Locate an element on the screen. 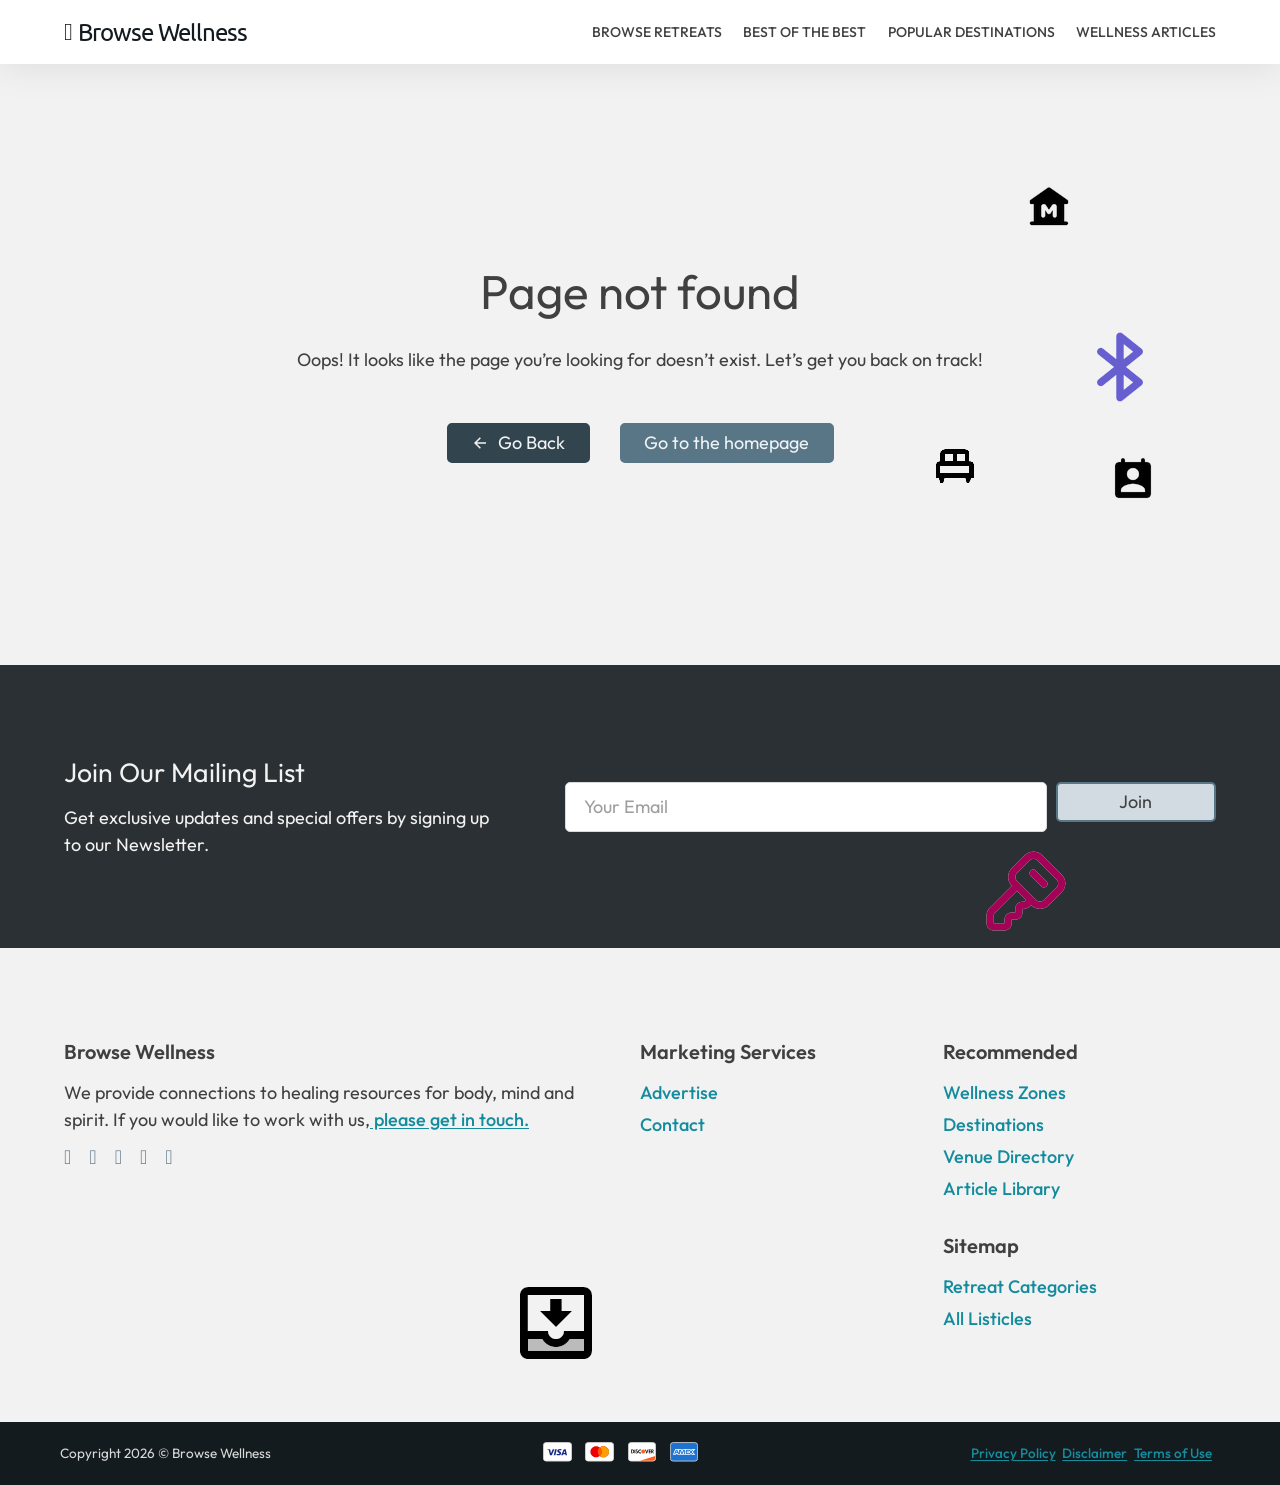  move message to inbox is located at coordinates (556, 1323).